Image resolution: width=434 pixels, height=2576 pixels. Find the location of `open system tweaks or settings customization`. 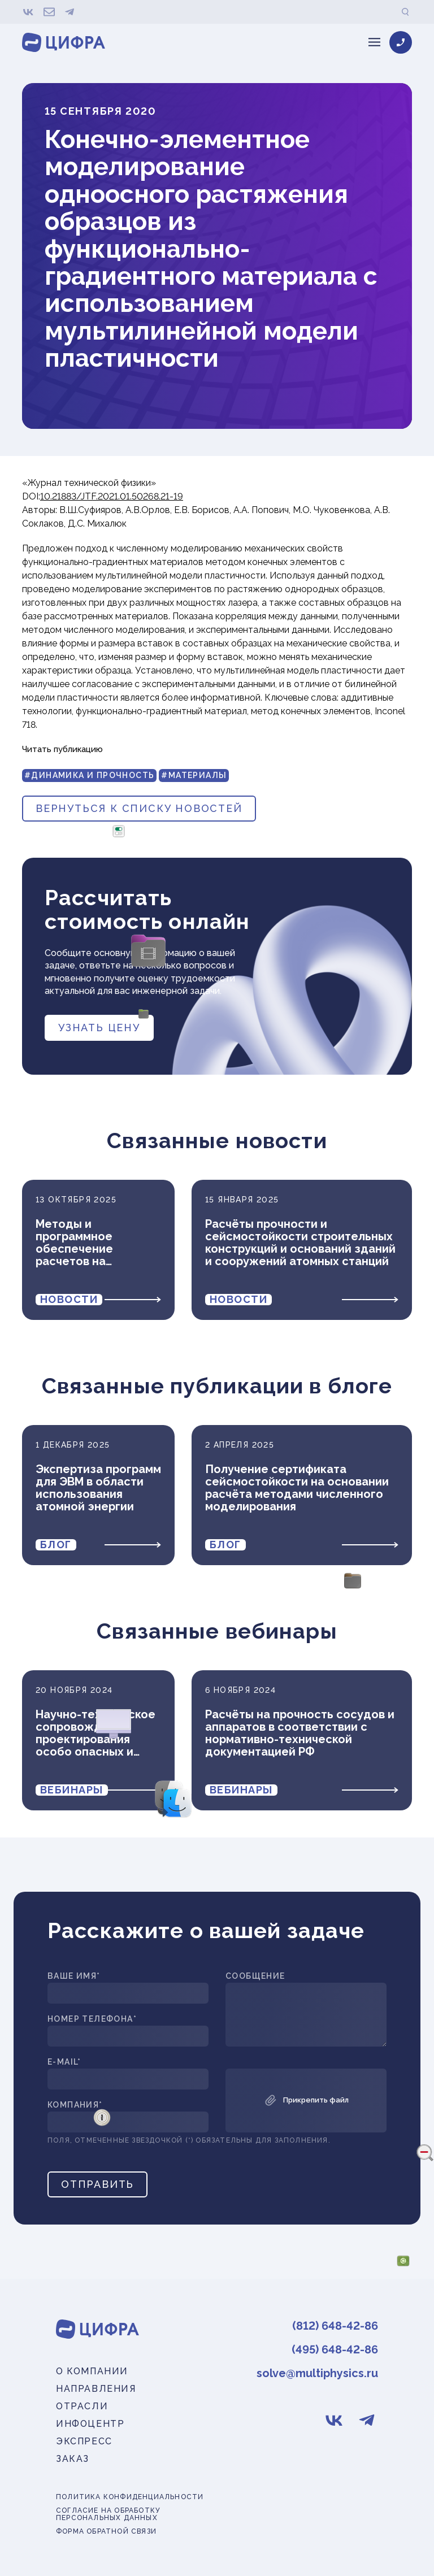

open system tweaks or settings customization is located at coordinates (119, 831).